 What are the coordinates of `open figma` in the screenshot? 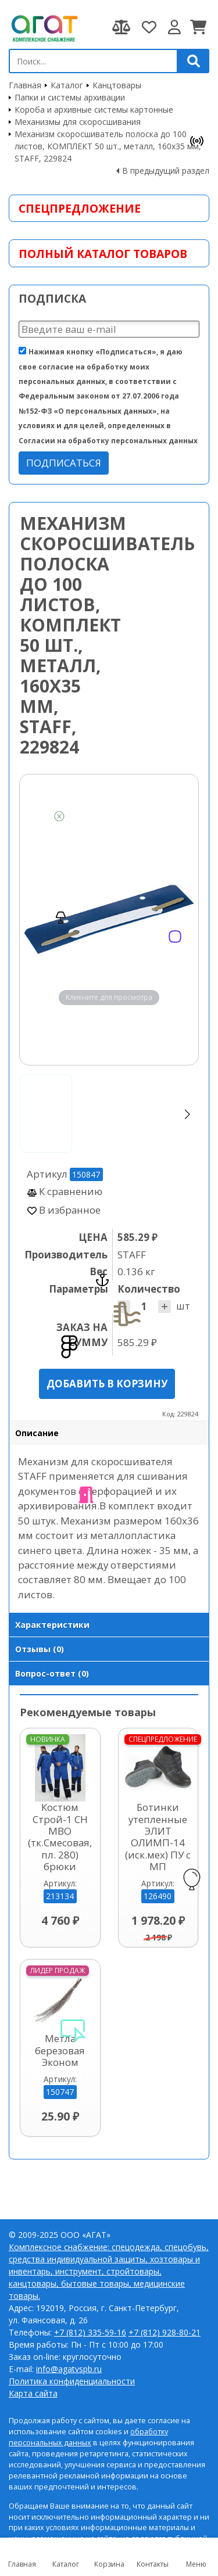 It's located at (69, 1346).